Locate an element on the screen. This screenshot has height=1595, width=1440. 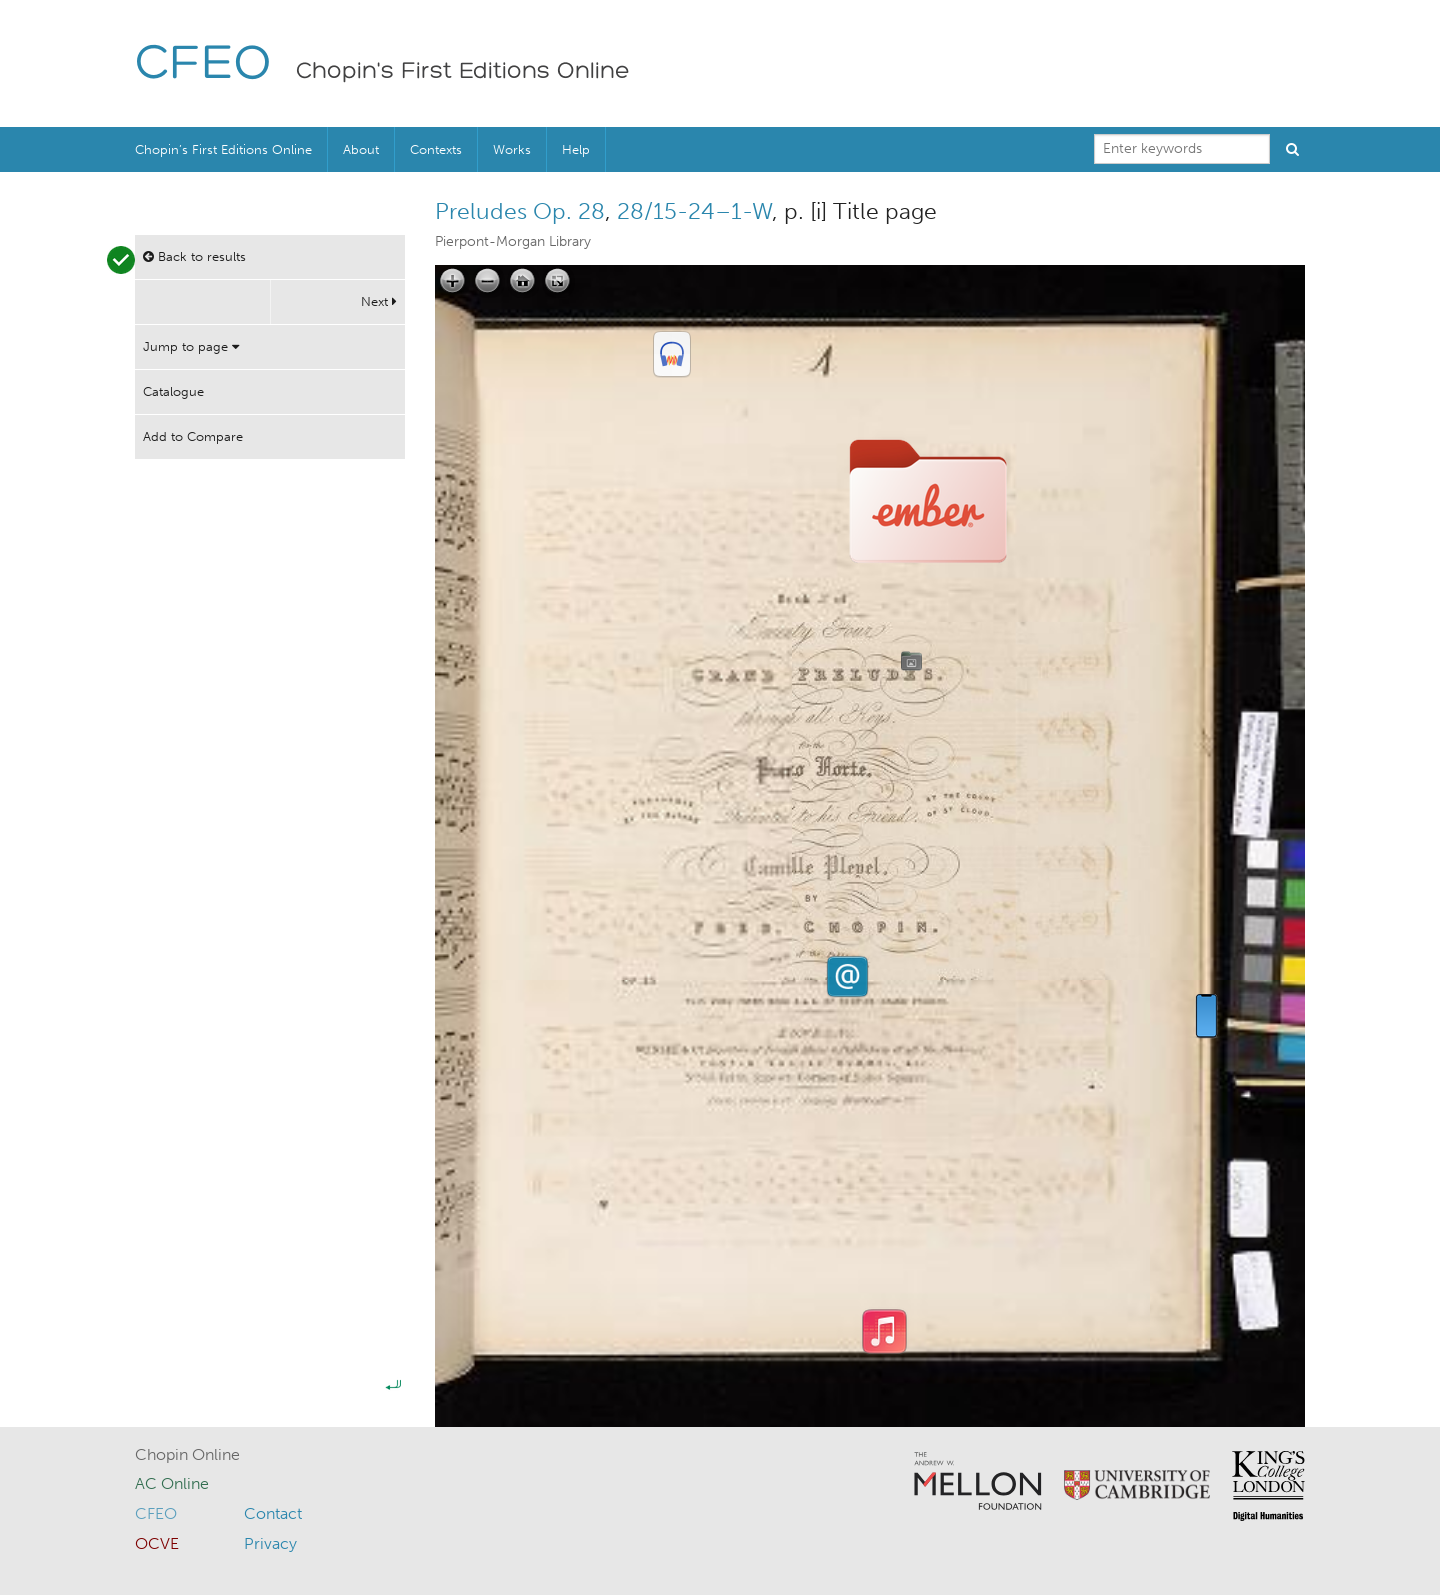
open ember.js project folder is located at coordinates (927, 505).